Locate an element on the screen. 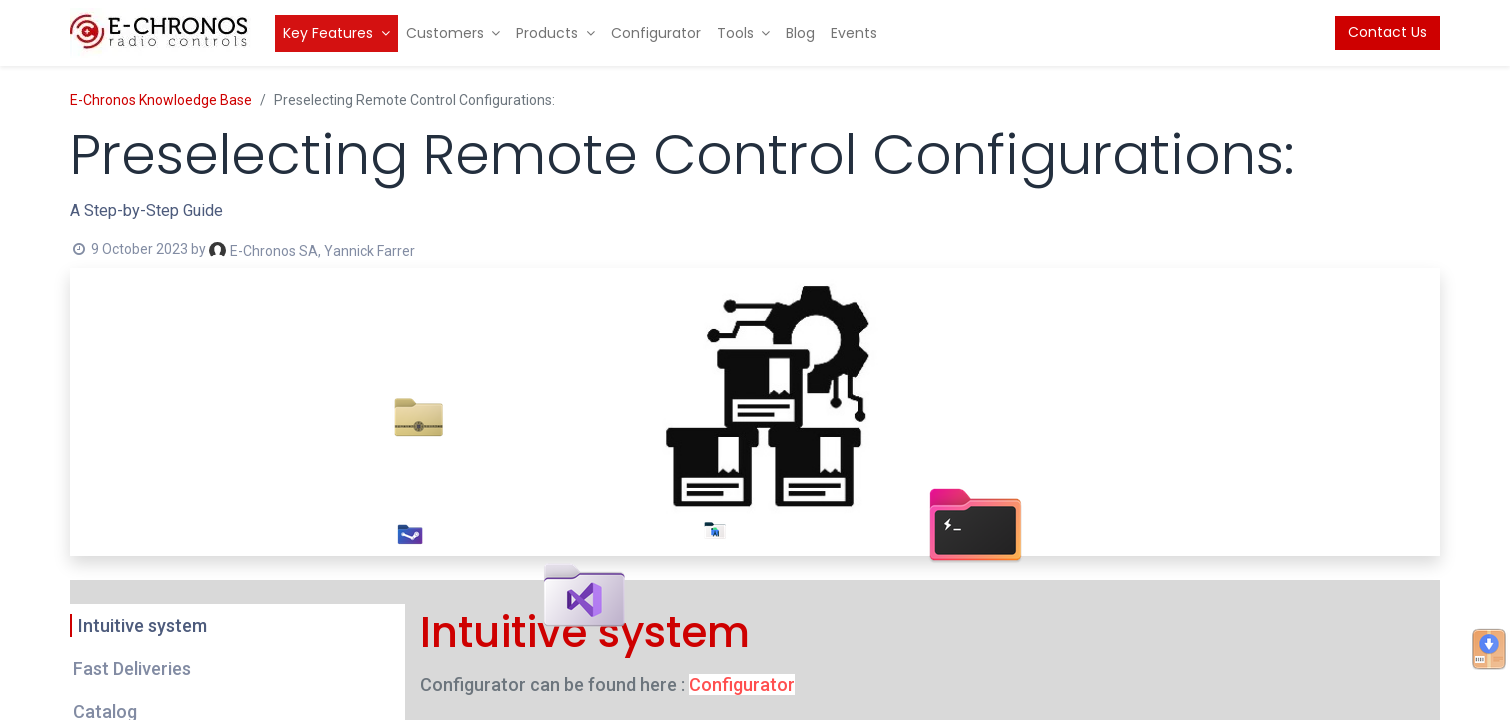 This screenshot has height=720, width=1510. open hyper terminal project folder is located at coordinates (975, 527).